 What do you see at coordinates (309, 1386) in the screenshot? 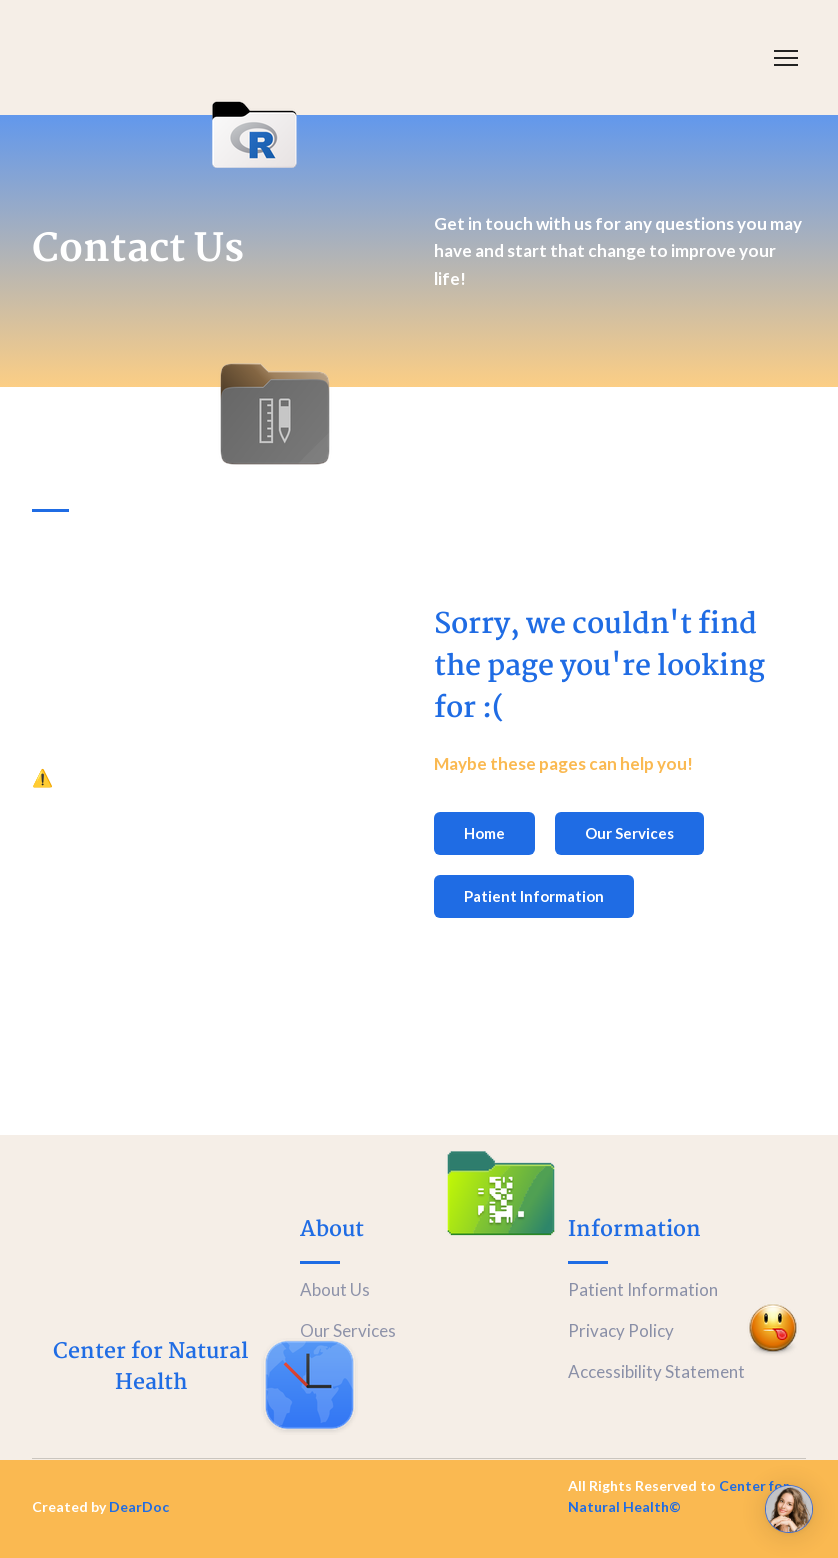
I see `configure network time protocol settings` at bounding box center [309, 1386].